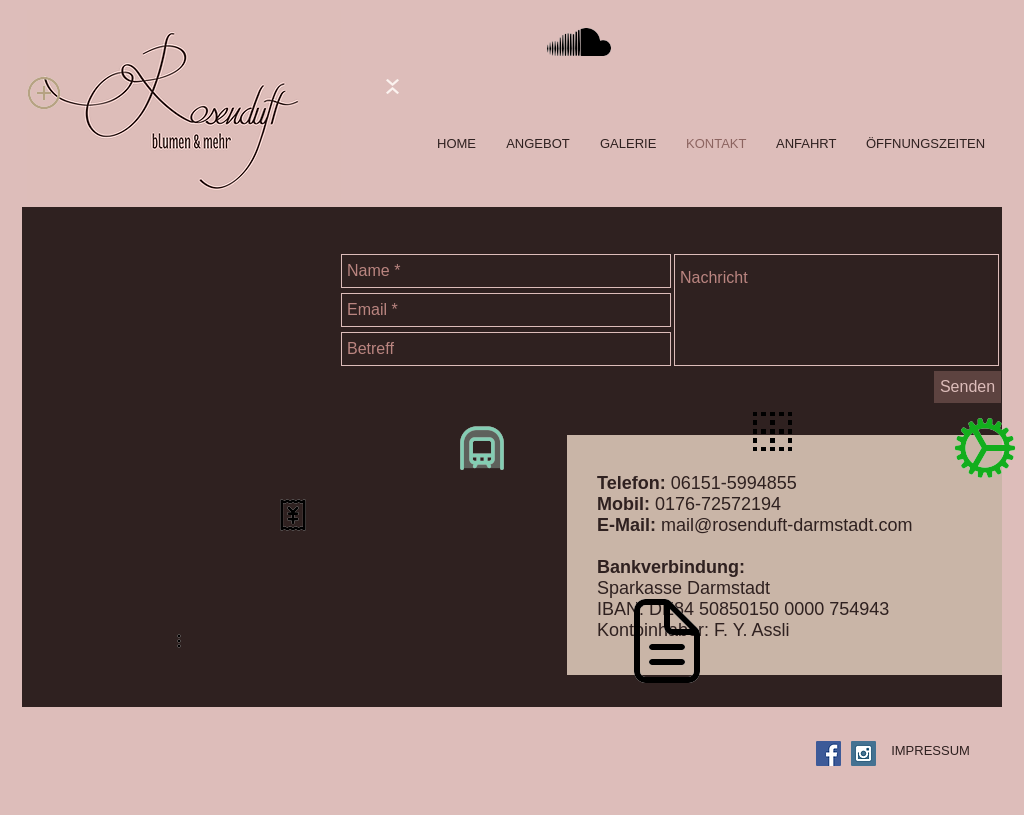 This screenshot has width=1024, height=815. Describe the element at coordinates (772, 431) in the screenshot. I see `remove all borders from a cell or table` at that location.